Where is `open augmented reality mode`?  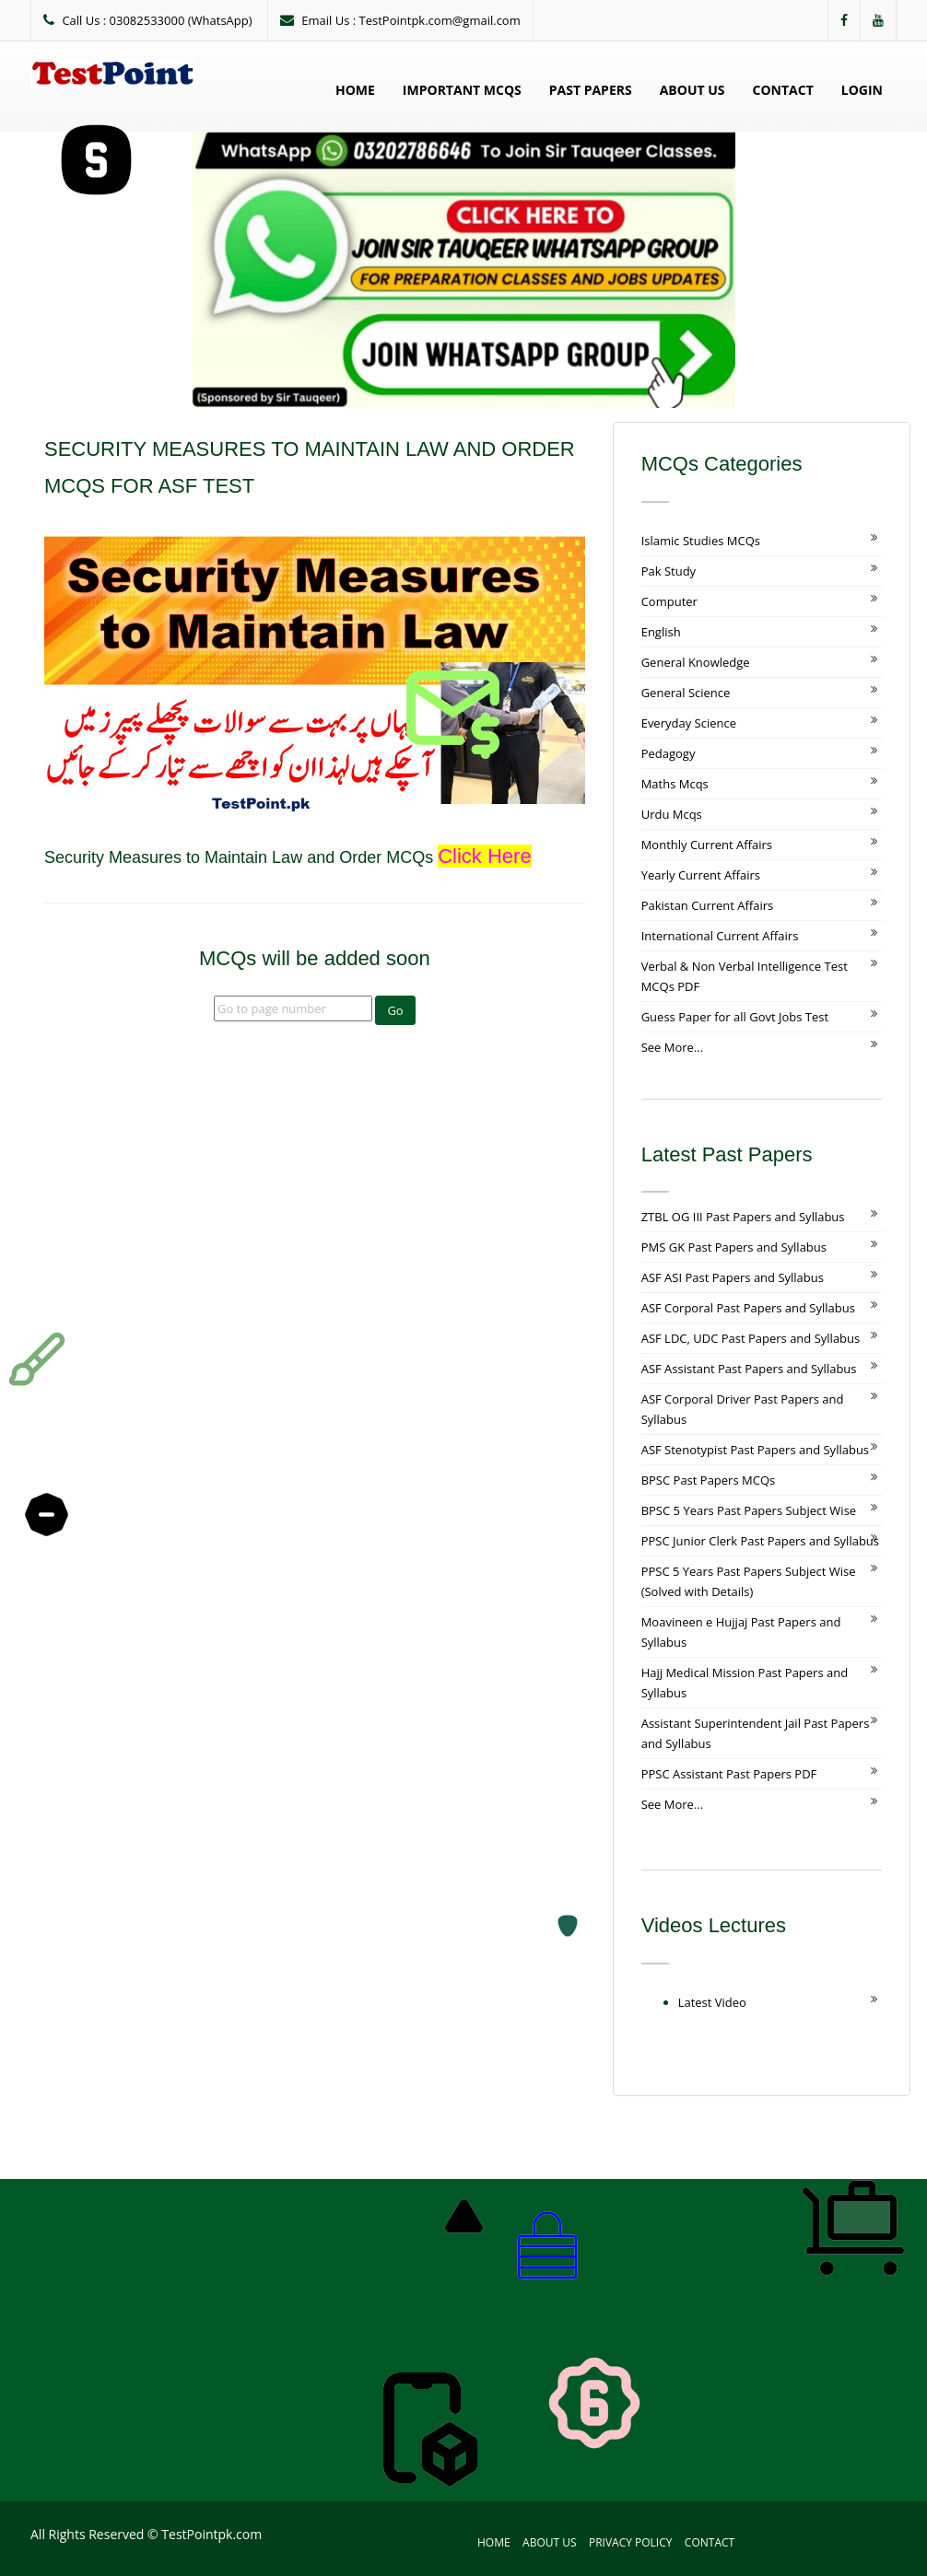 open augmented reality mode is located at coordinates (422, 2428).